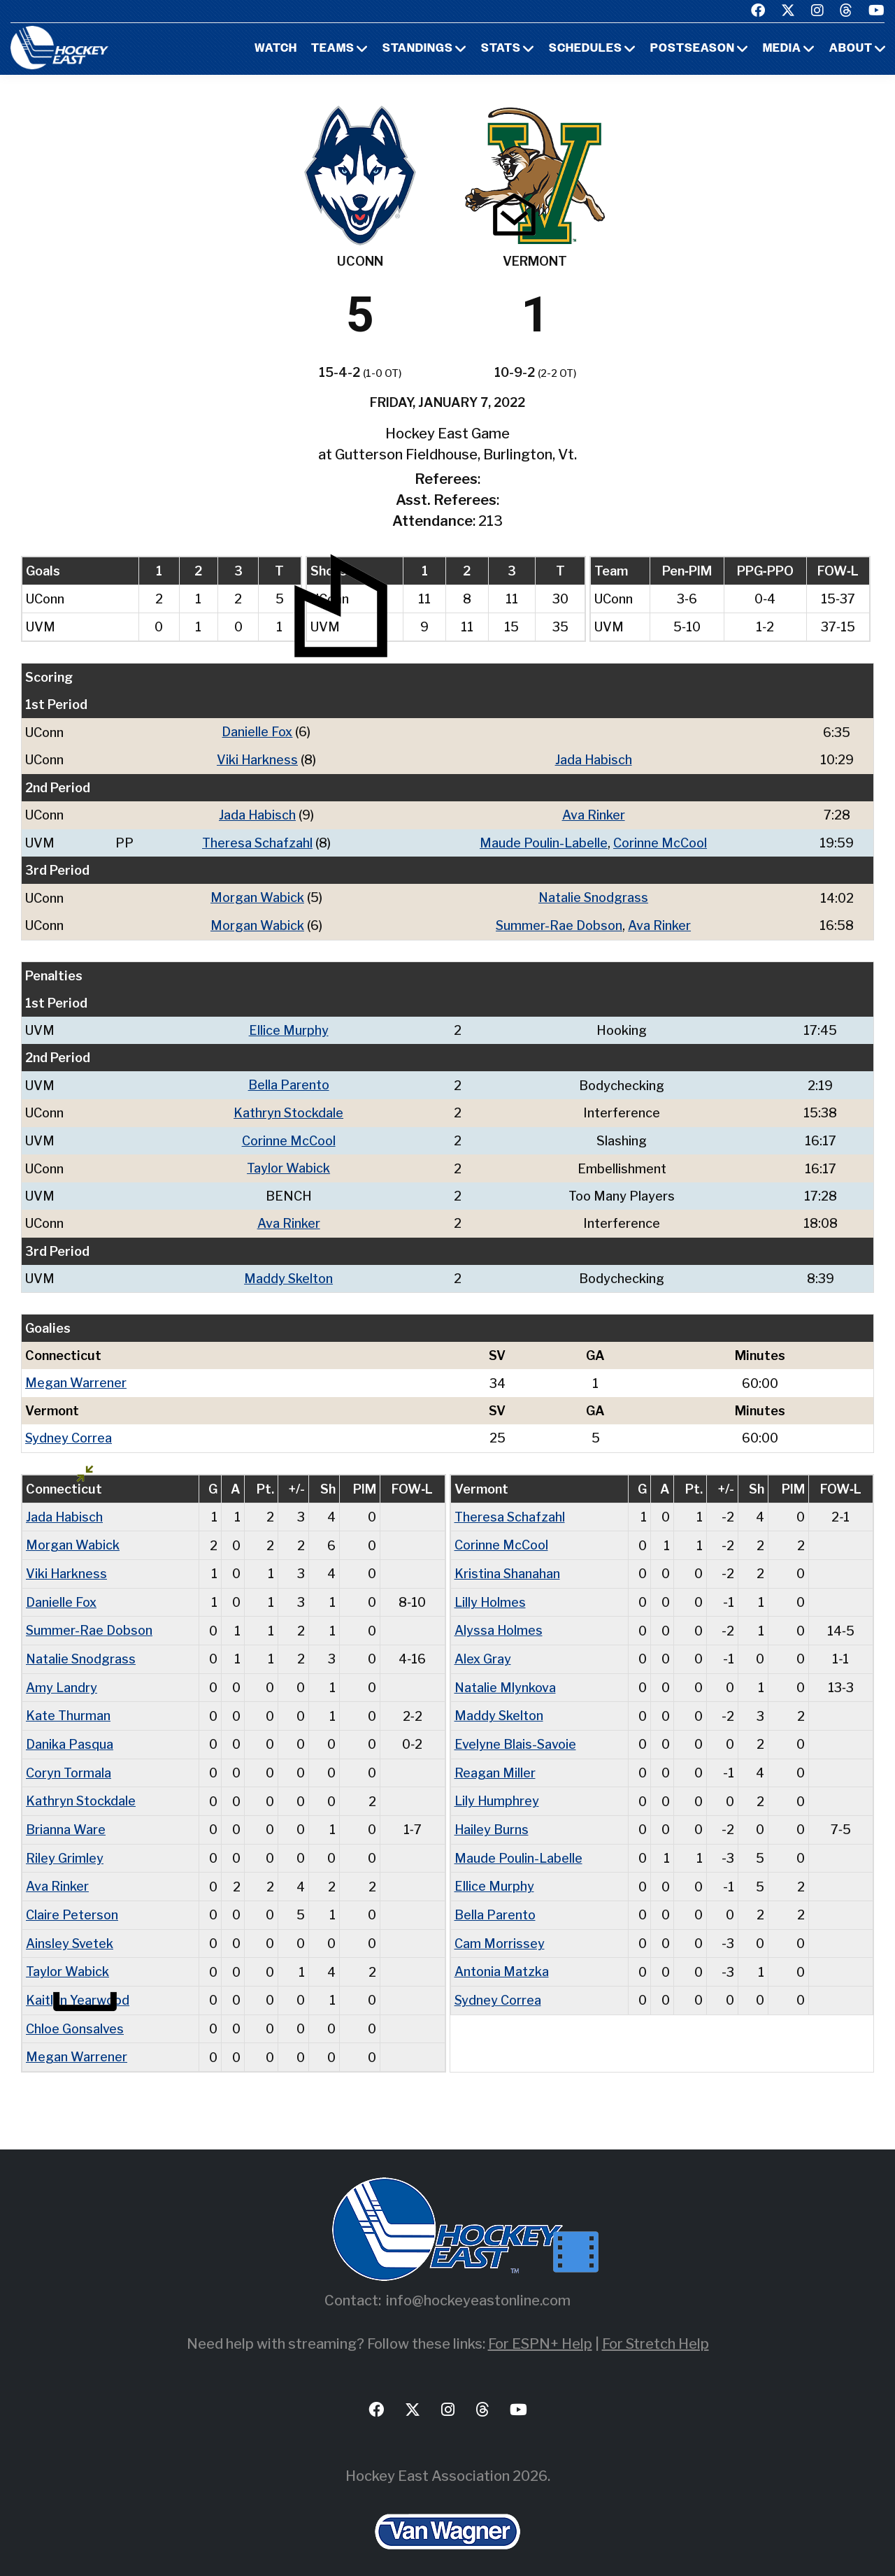 The image size is (895, 2576). I want to click on access video or film content, so click(575, 2252).